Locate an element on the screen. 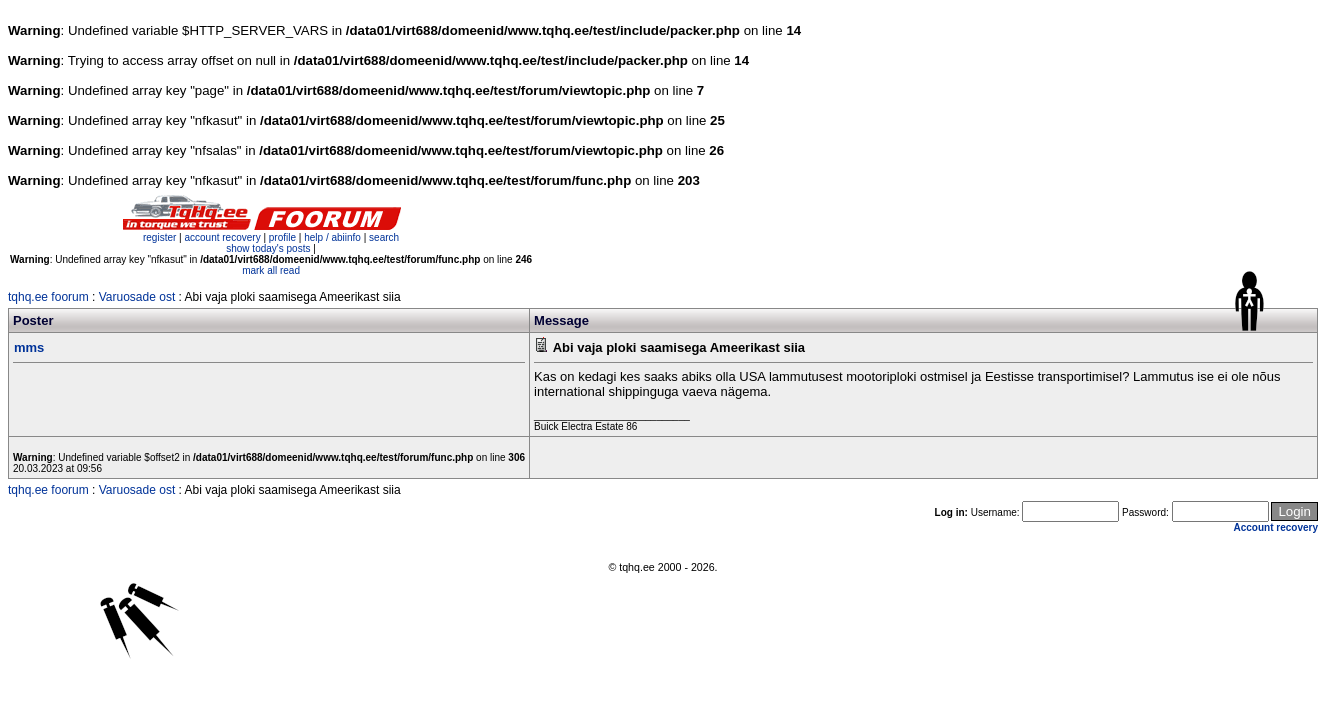 The image size is (1326, 720). access meditation or mindfulness features is located at coordinates (1249, 301).